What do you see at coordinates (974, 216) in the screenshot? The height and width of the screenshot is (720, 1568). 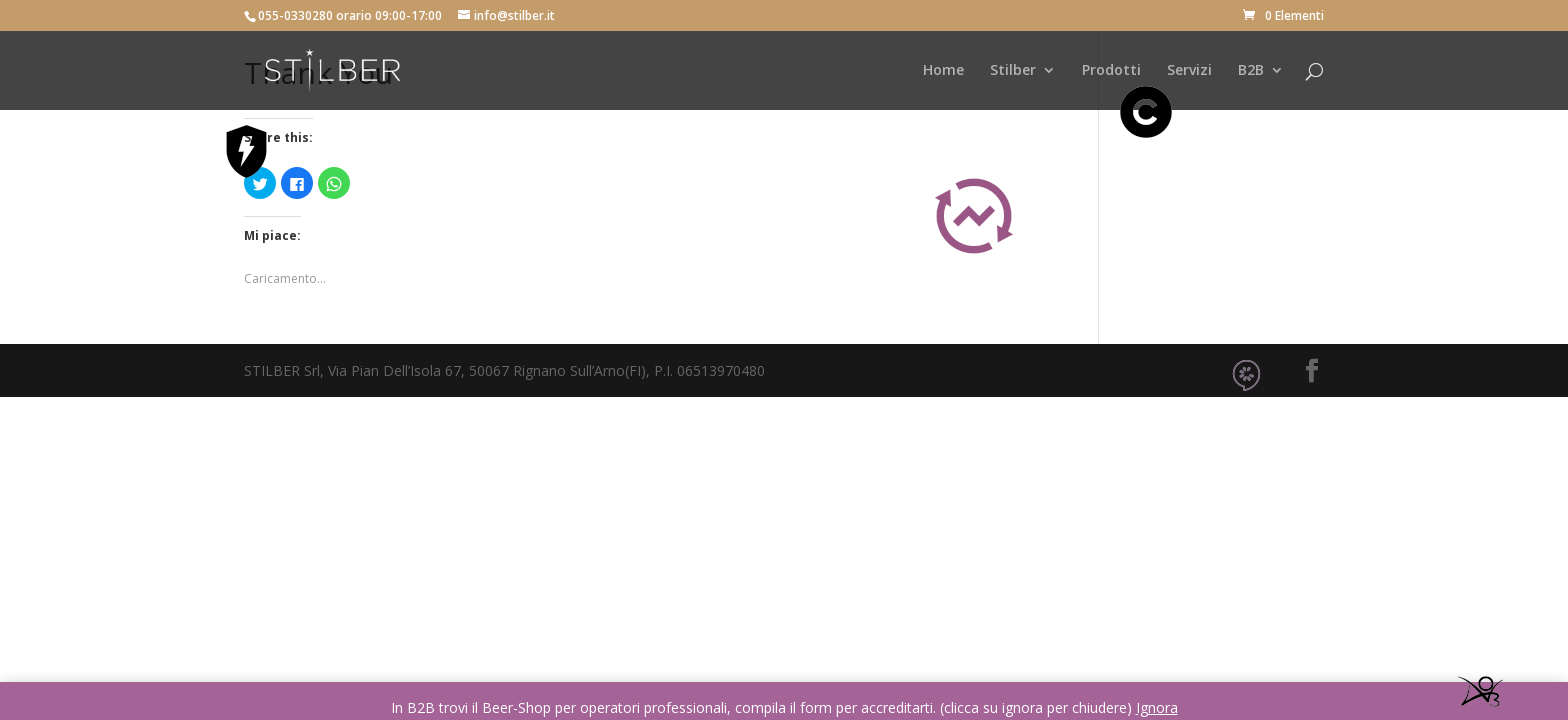 I see `exchange or transfer funds between accounts` at bounding box center [974, 216].